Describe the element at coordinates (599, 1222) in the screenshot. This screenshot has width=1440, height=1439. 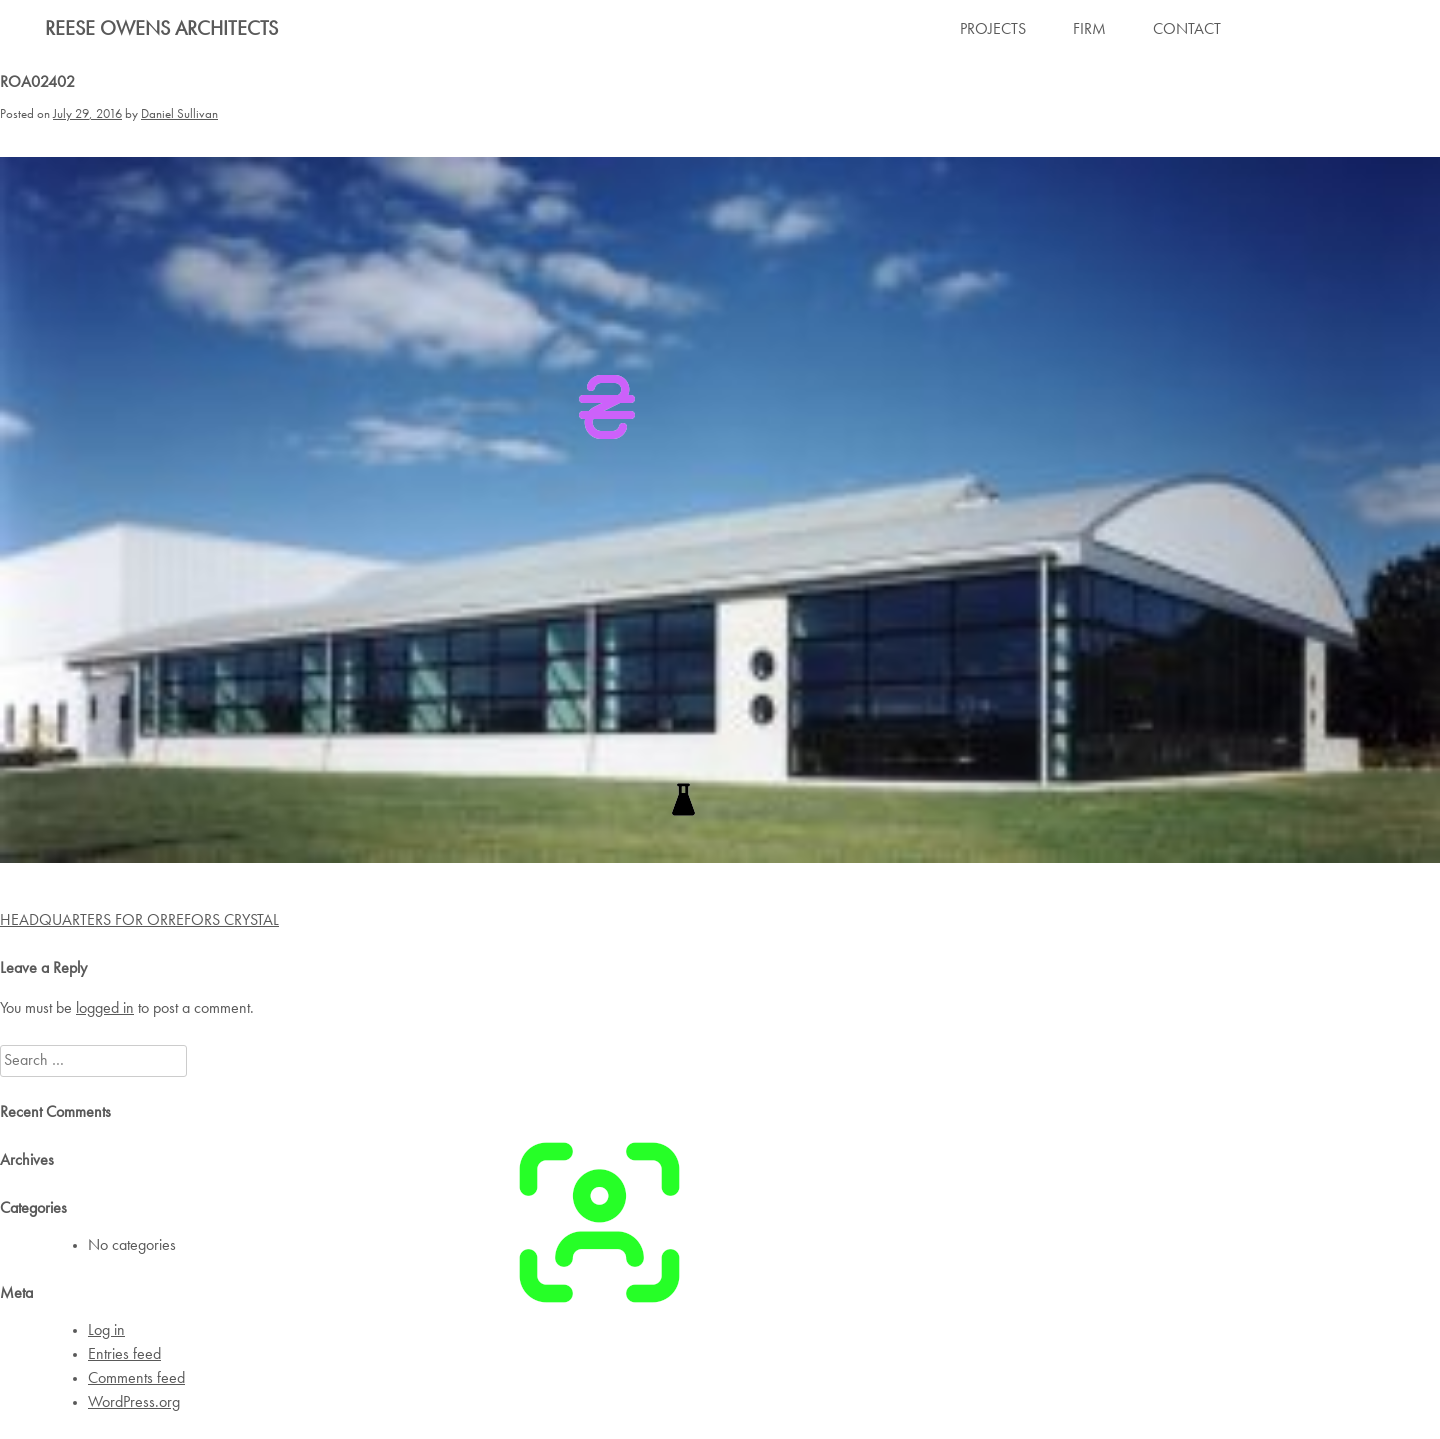
I see `scan or verify user identity` at that location.